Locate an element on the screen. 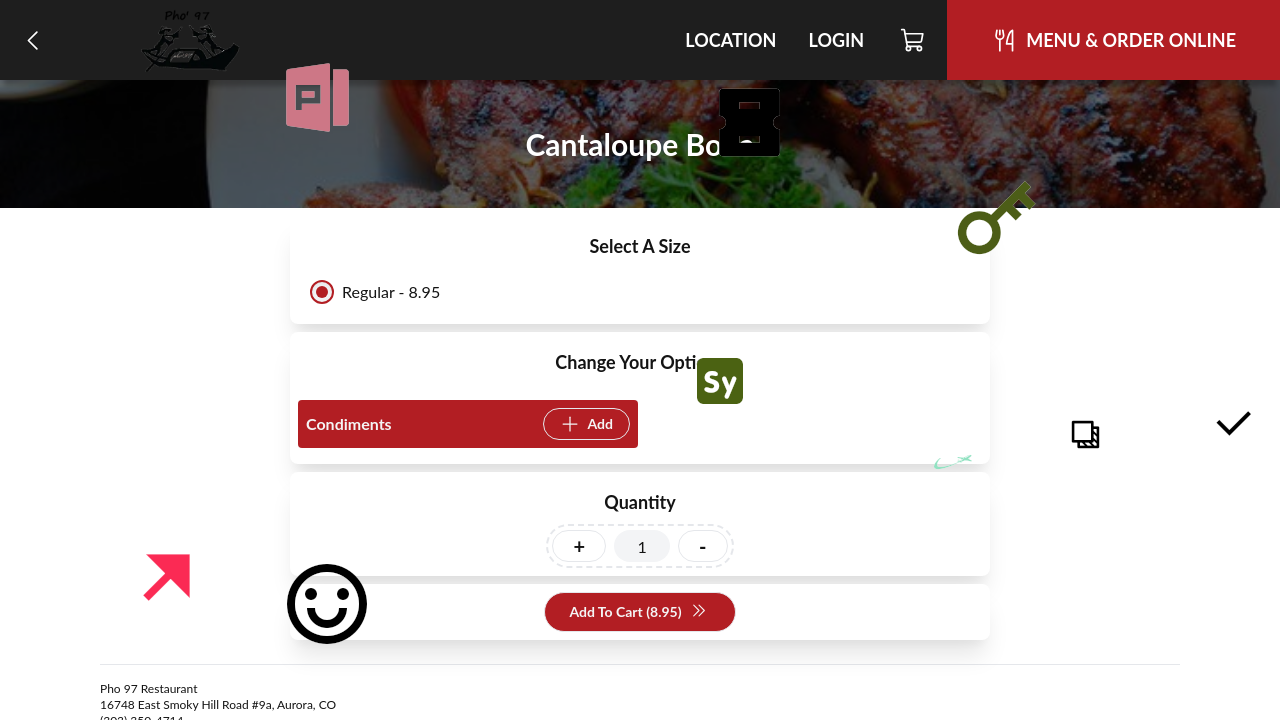  apply shadow effect to selected element is located at coordinates (1085, 434).